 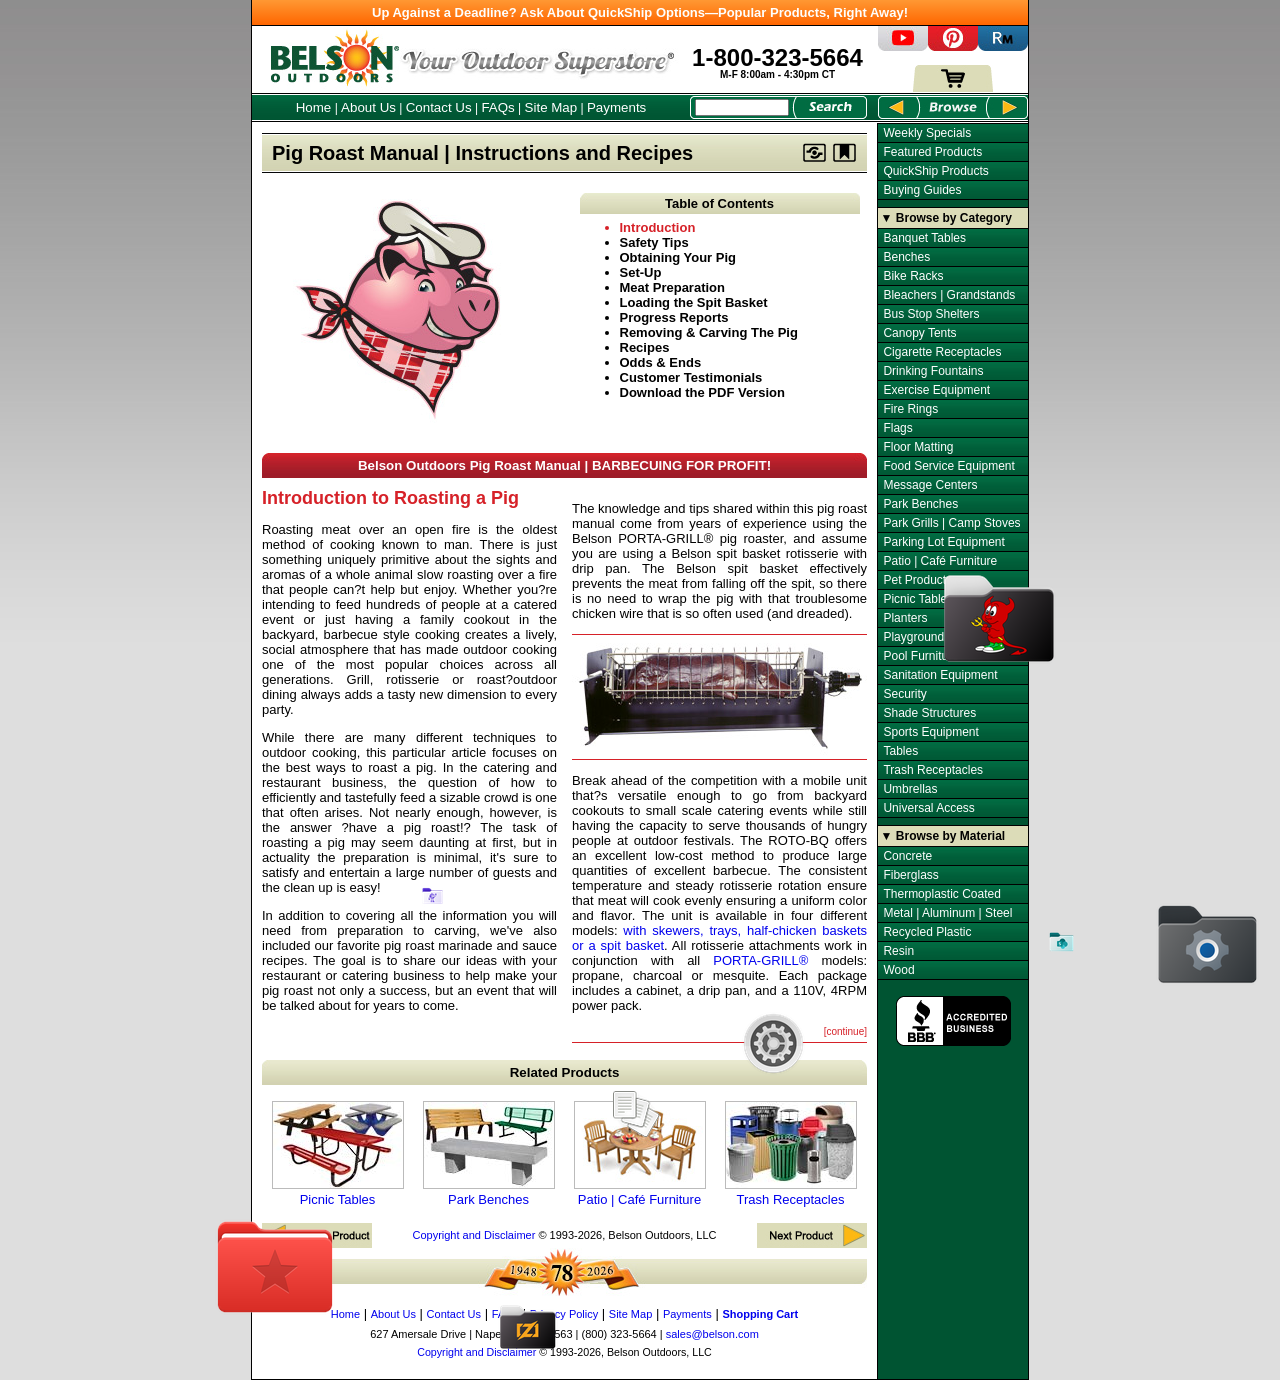 What do you see at coordinates (527, 1328) in the screenshot?
I see `open folder containing zig programming language files` at bounding box center [527, 1328].